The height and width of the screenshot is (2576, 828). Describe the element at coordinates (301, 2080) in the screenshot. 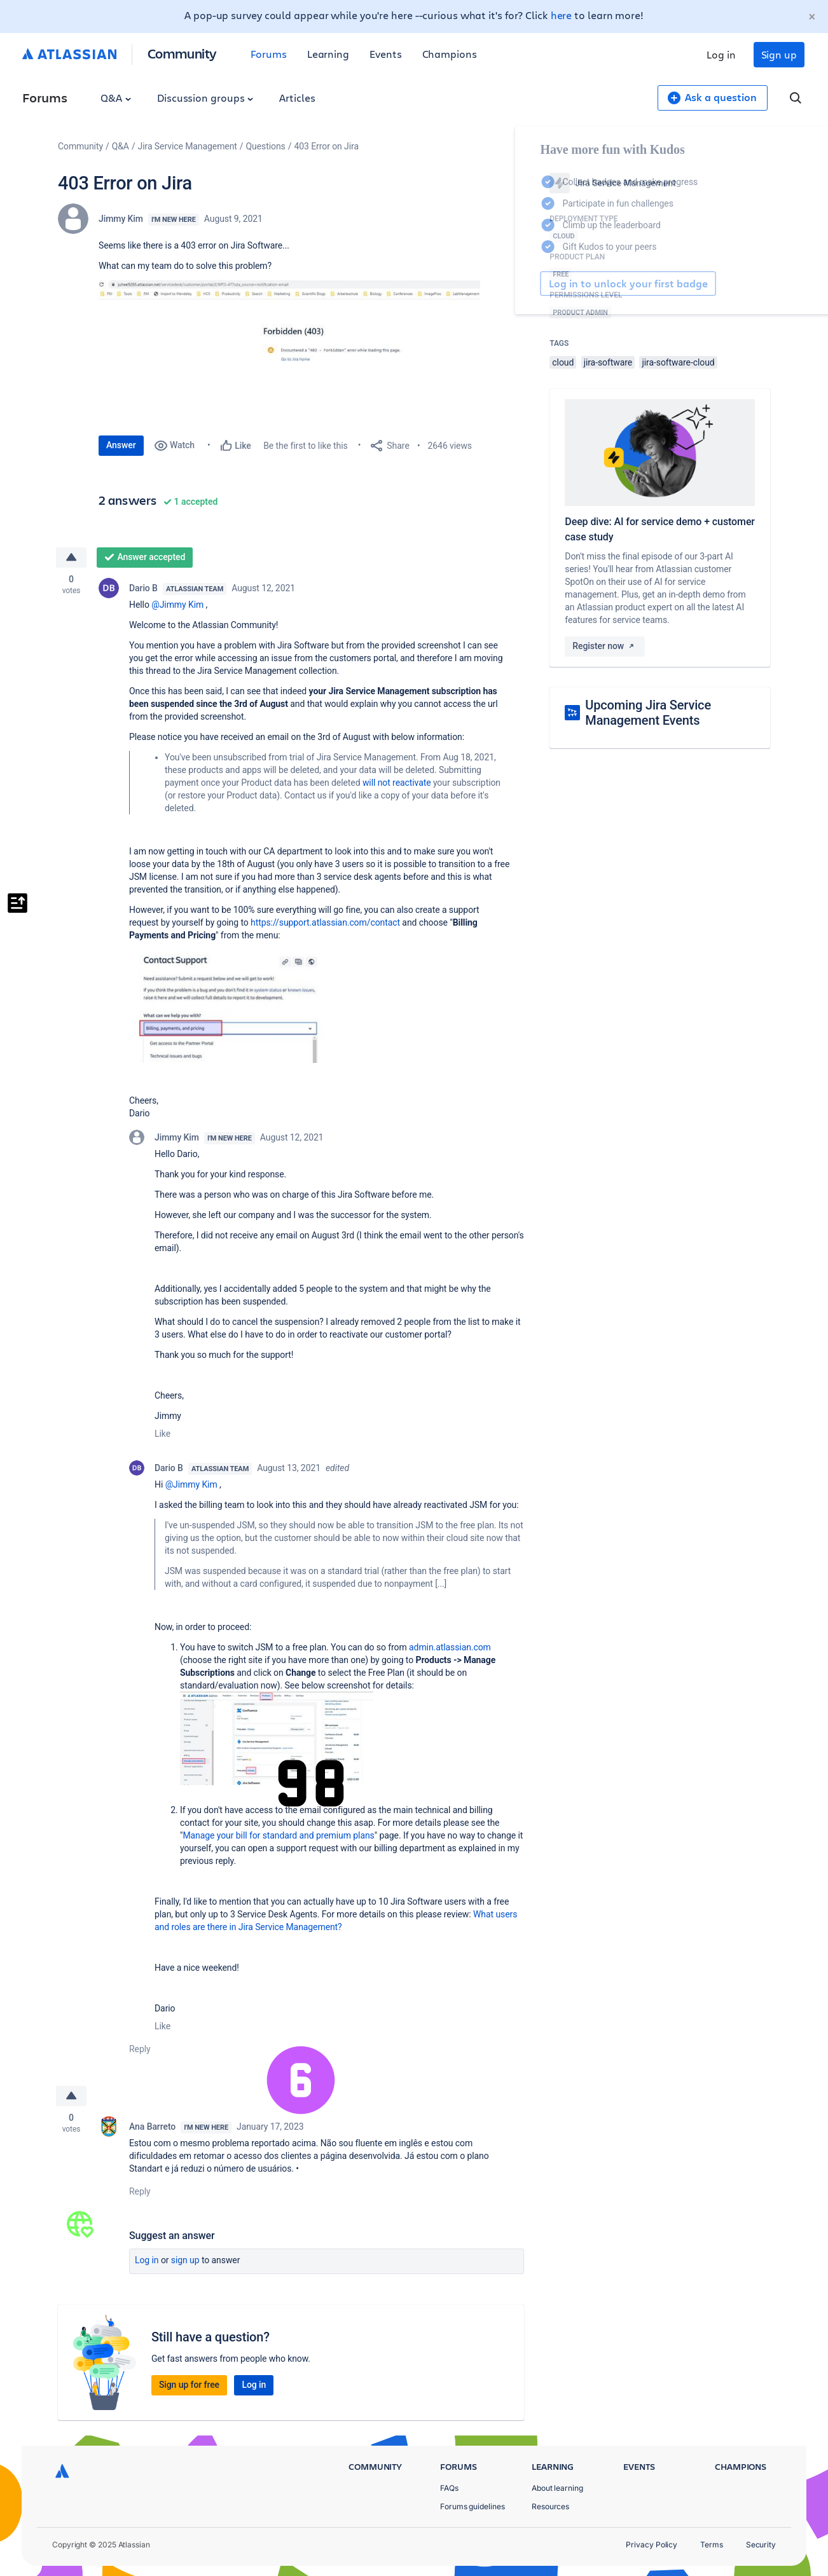

I see `indicates step 6 in a numbered process` at that location.